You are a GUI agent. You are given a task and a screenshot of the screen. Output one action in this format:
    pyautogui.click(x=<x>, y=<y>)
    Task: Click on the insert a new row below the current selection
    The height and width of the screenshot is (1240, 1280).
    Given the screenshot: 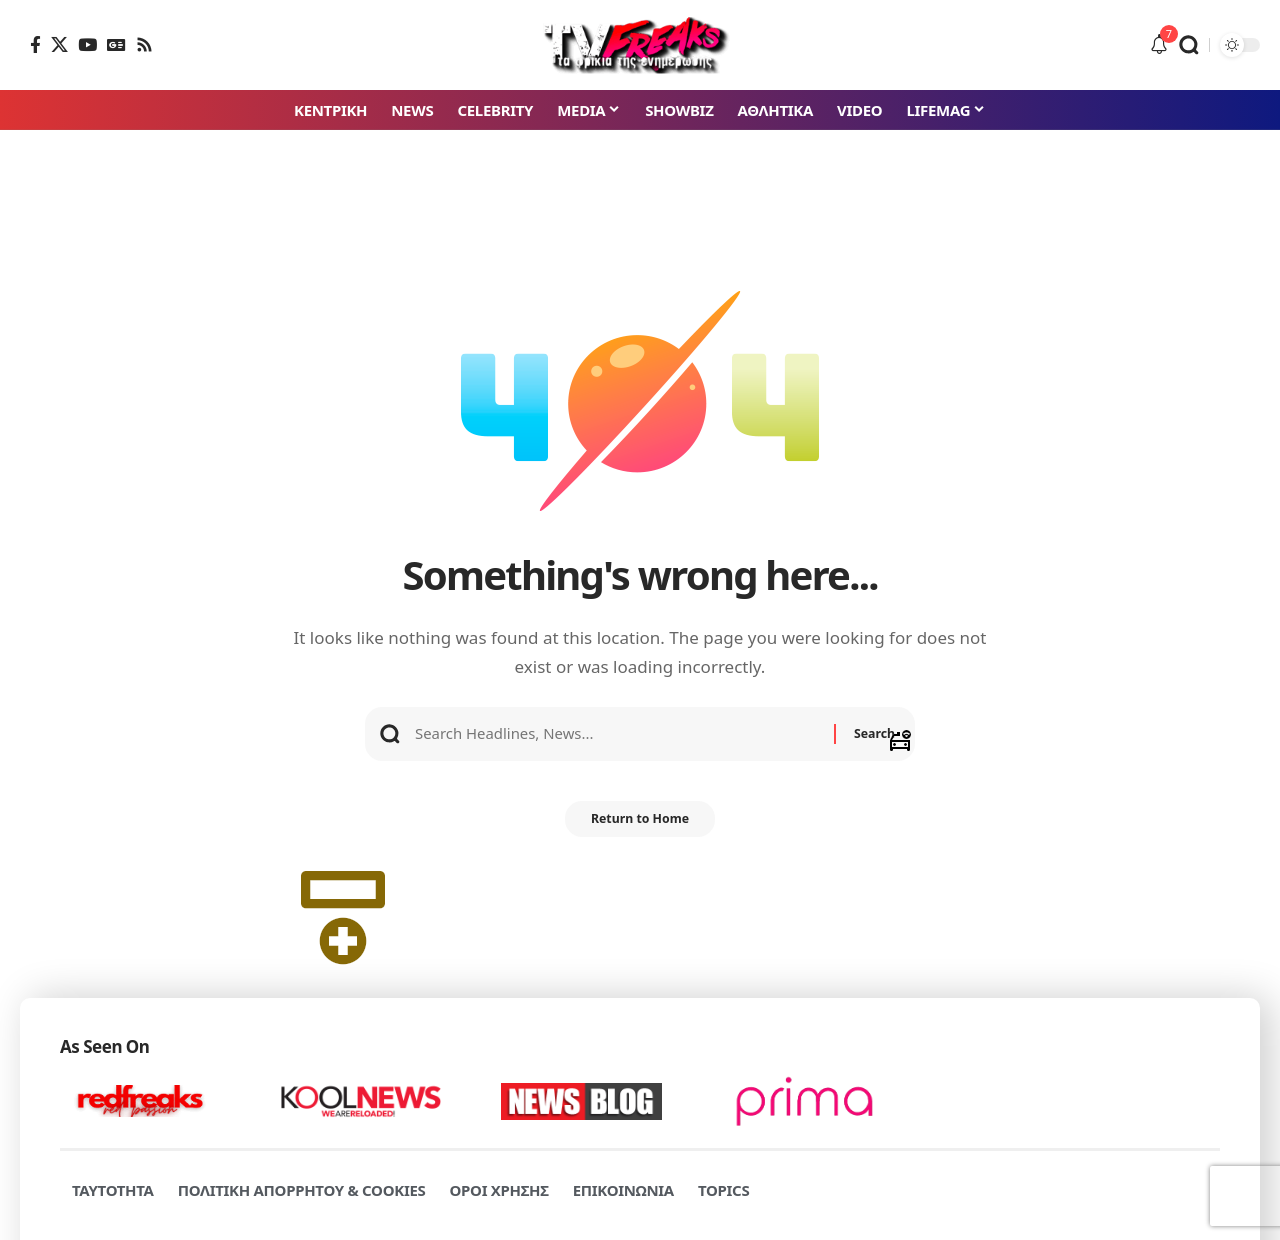 What is the action you would take?
    pyautogui.click(x=343, y=913)
    